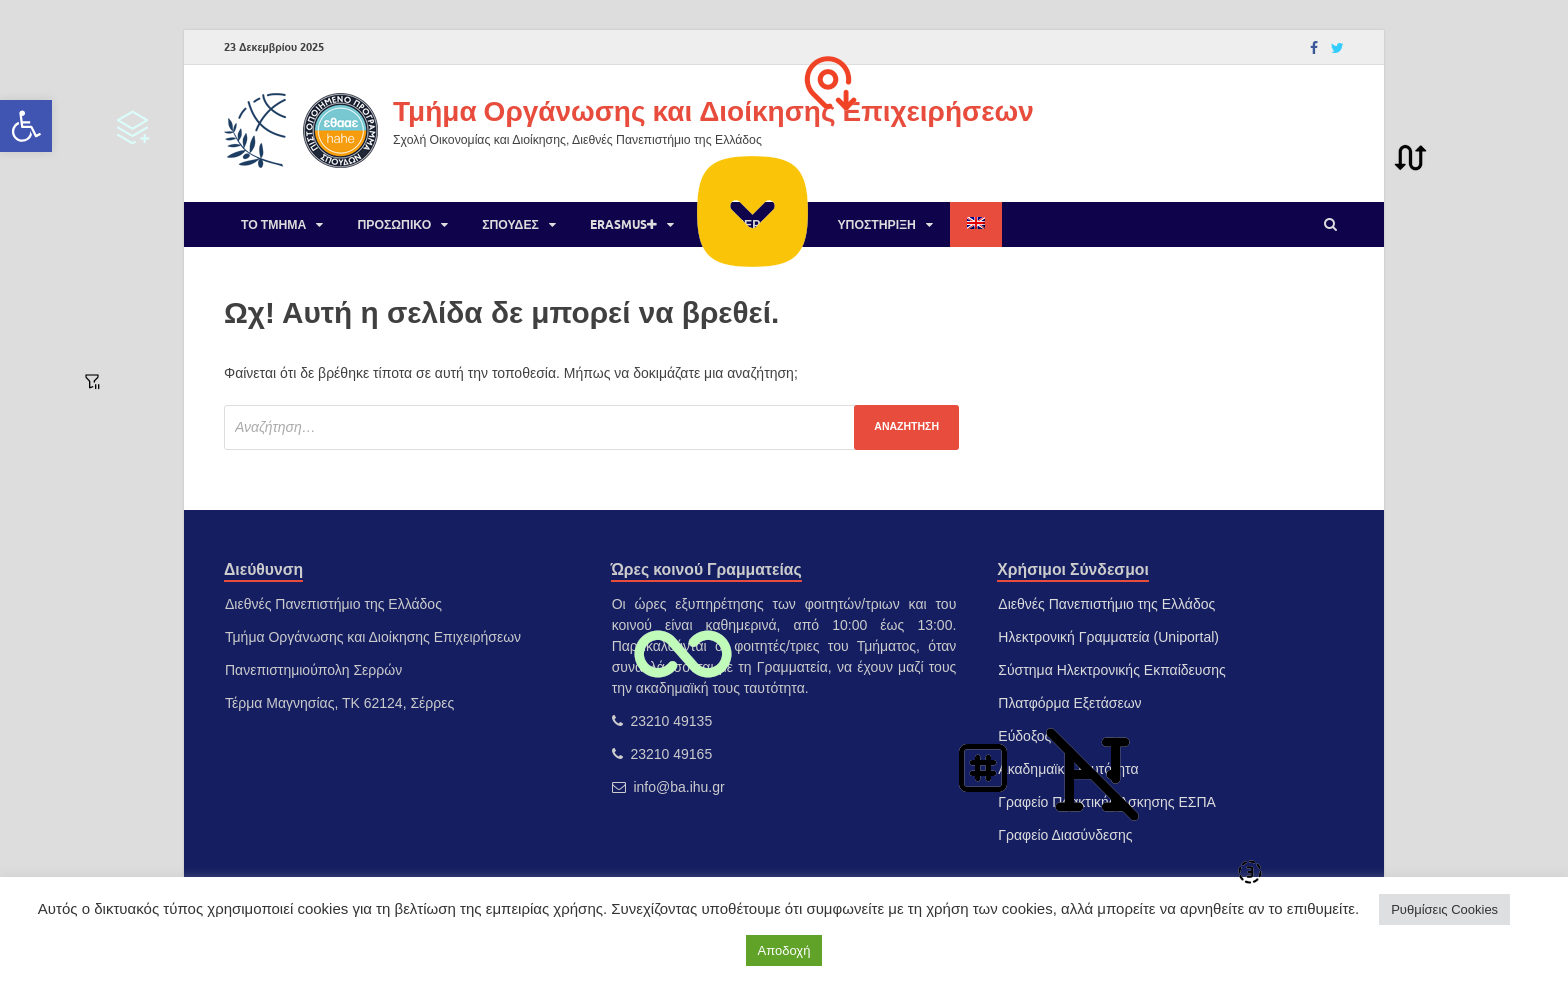  I want to click on swap or switch between active calls, so click(1410, 158).